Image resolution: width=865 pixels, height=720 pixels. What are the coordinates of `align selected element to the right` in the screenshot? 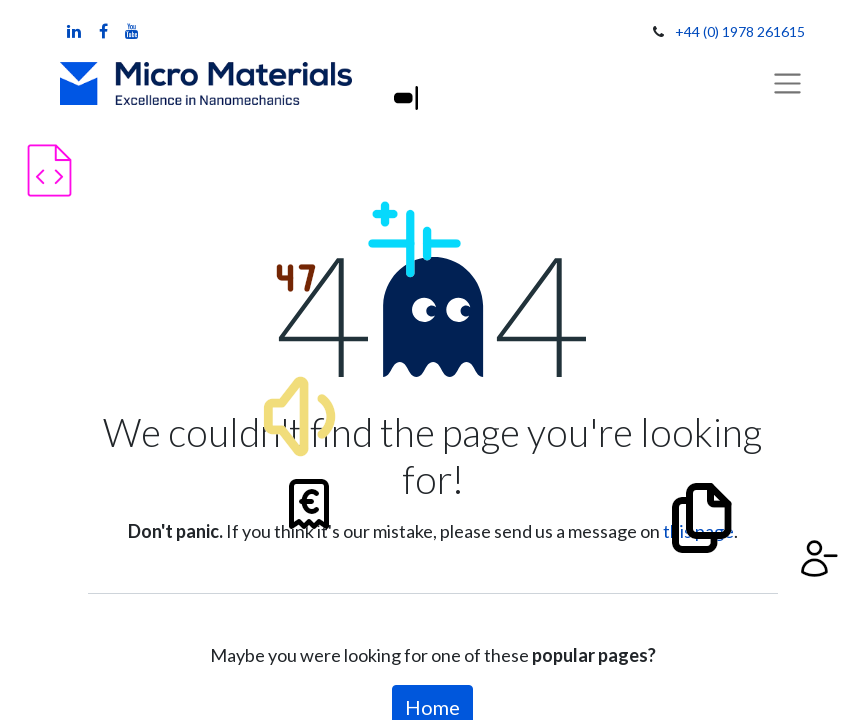 It's located at (406, 98).